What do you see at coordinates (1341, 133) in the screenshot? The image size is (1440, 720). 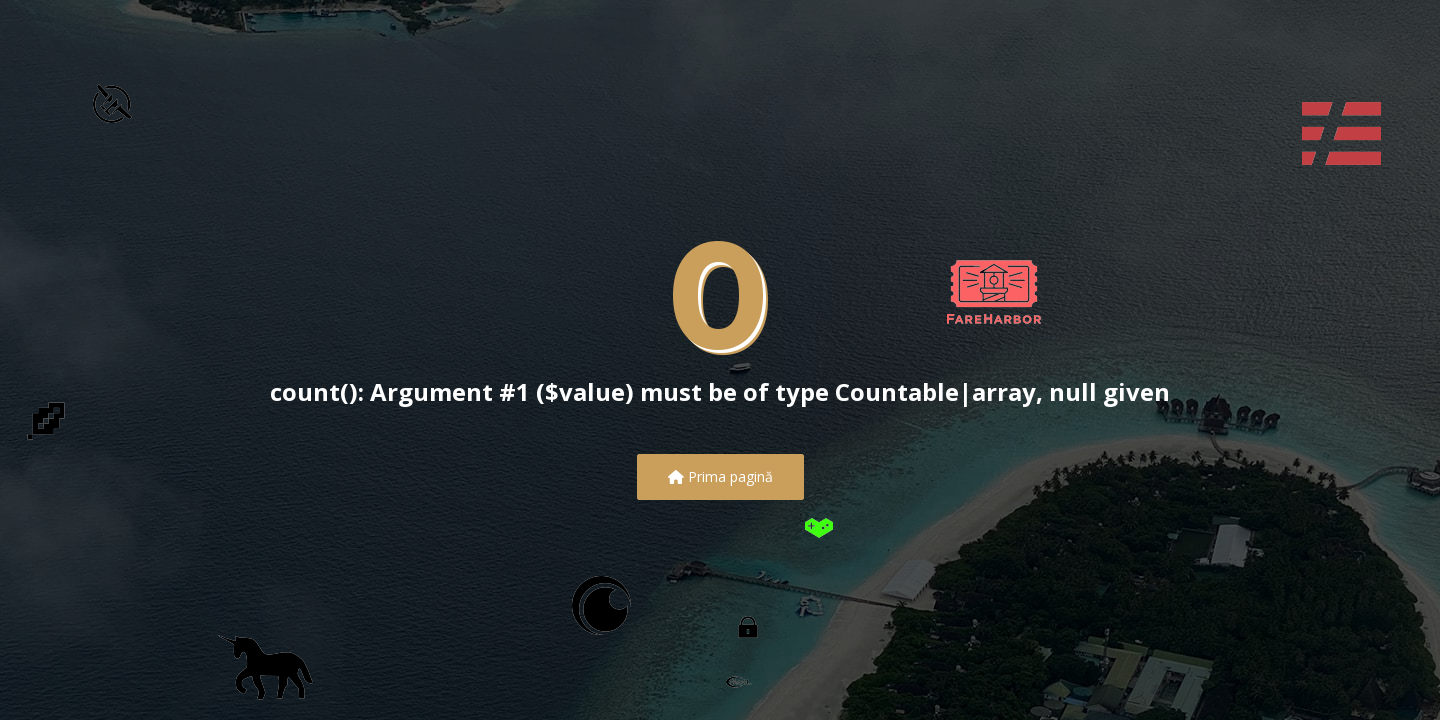 I see `serverless framework logo` at bounding box center [1341, 133].